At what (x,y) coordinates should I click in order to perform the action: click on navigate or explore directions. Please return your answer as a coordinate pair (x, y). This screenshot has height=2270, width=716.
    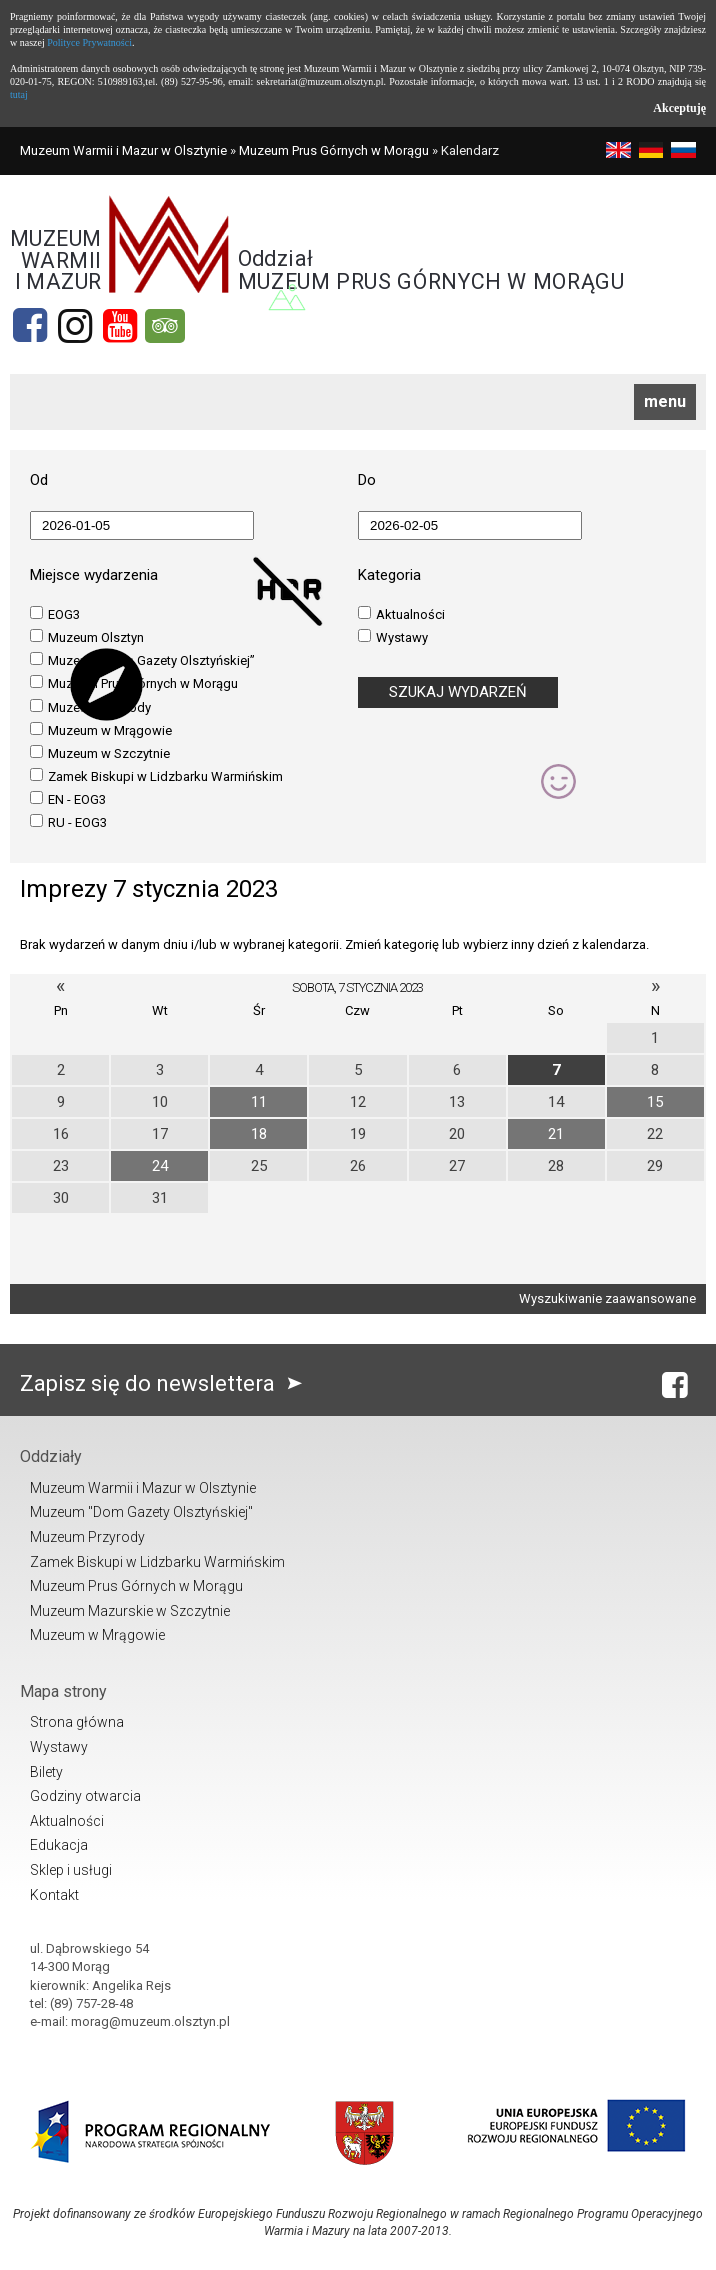
    Looking at the image, I should click on (106, 684).